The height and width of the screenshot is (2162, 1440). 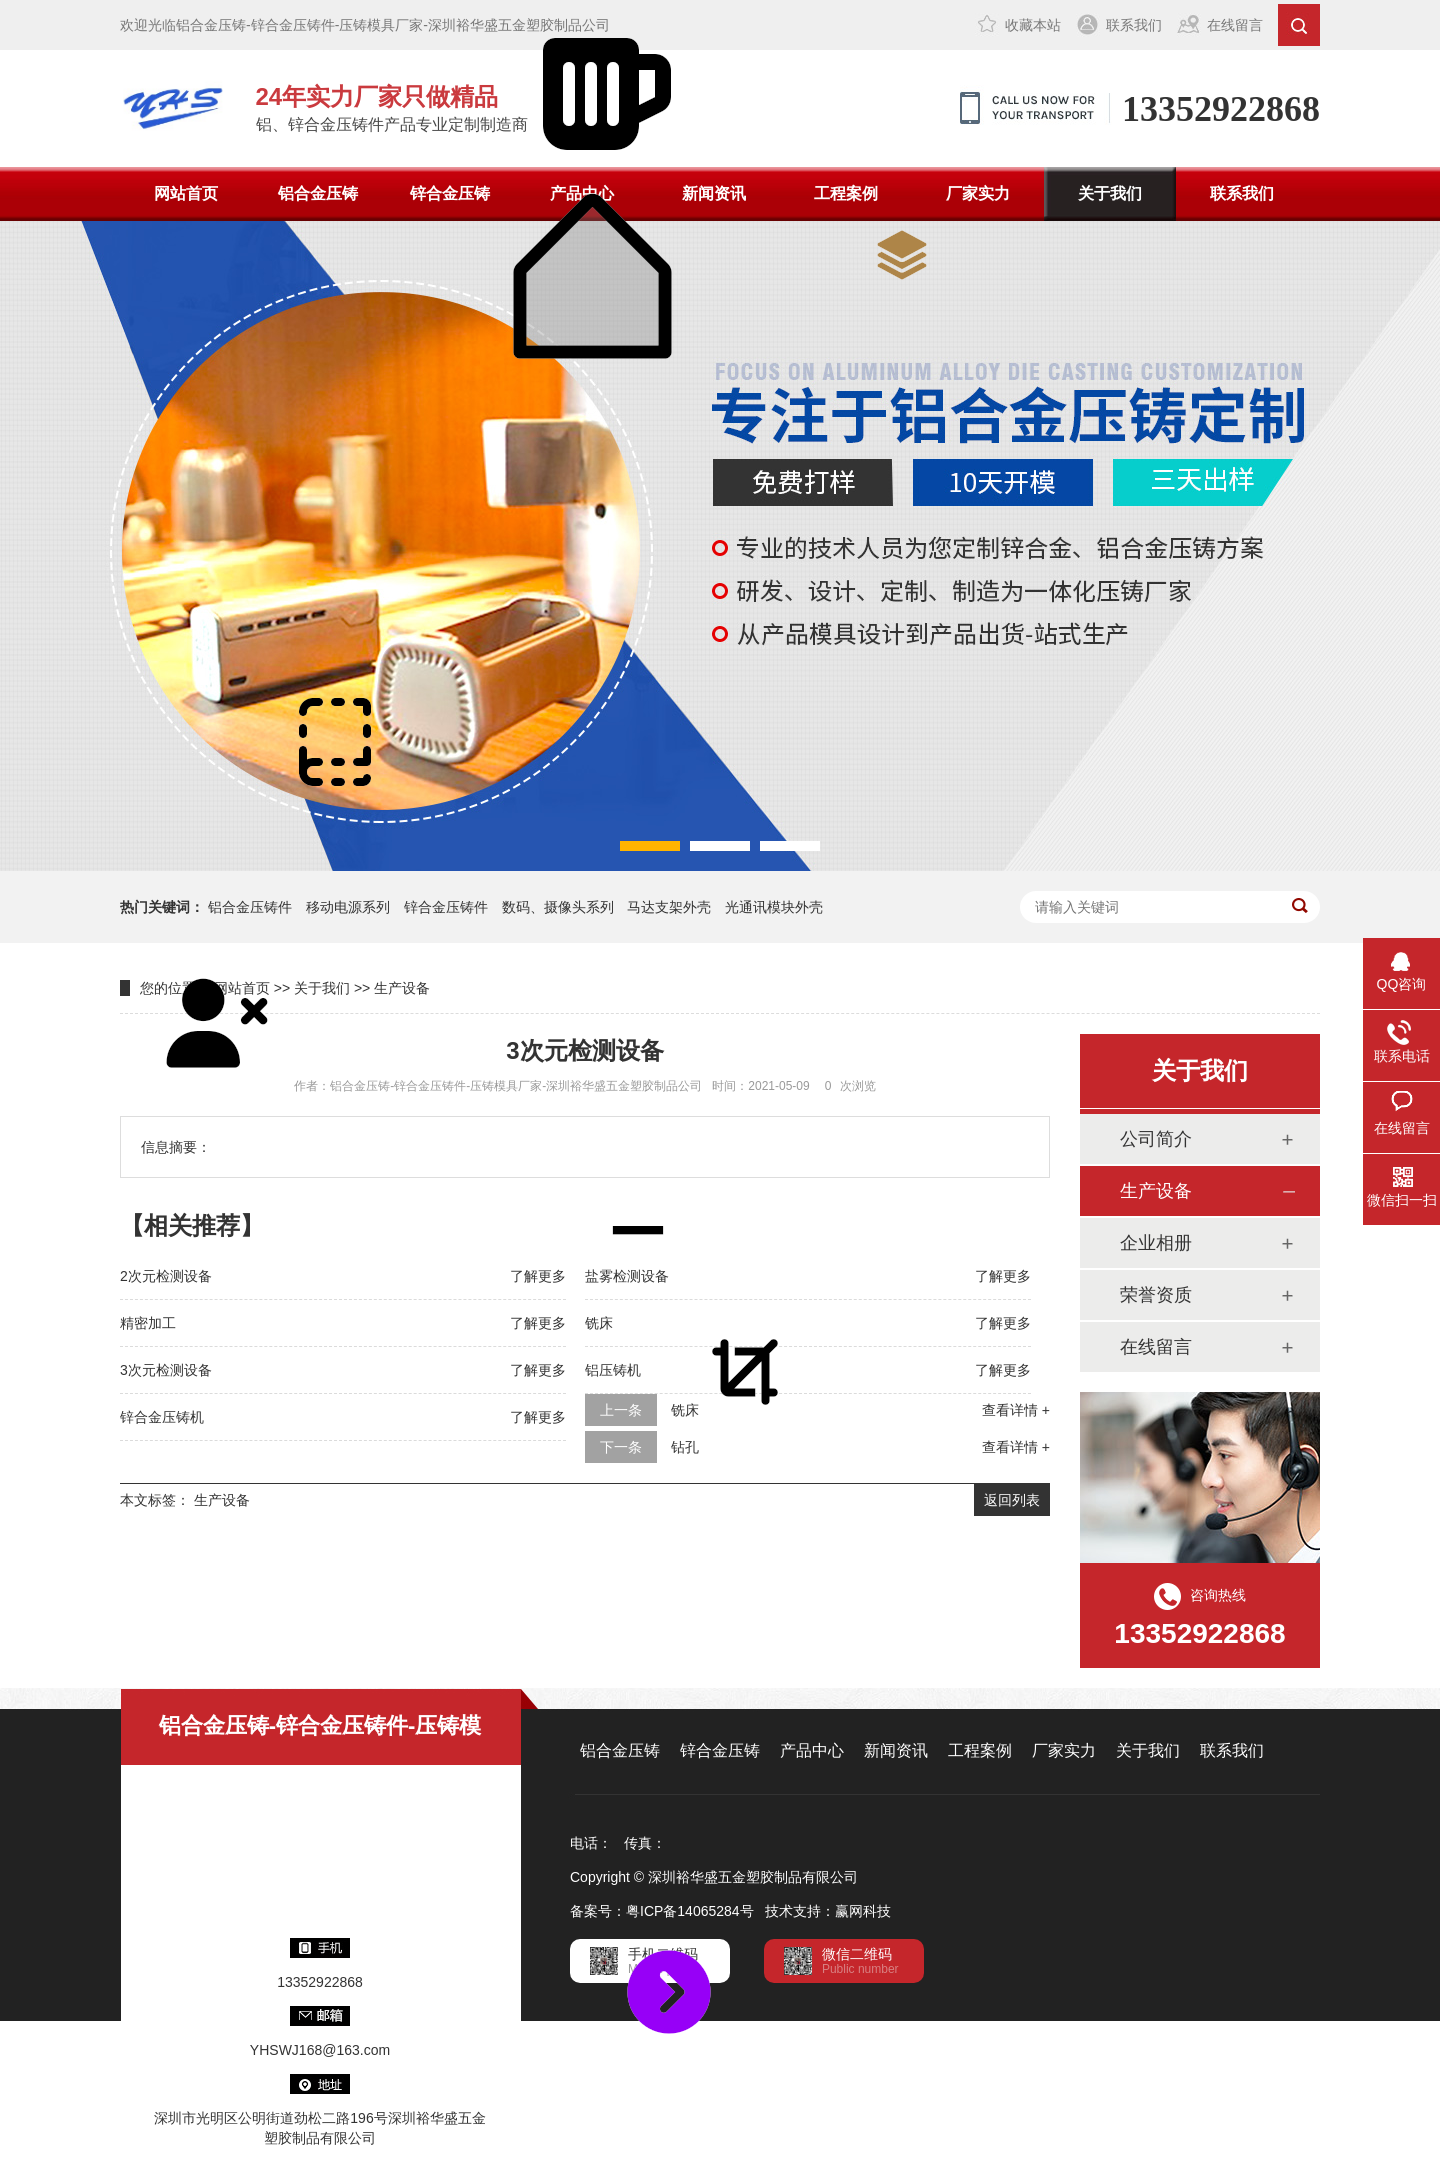 I want to click on remove a user or contact, so click(x=214, y=1022).